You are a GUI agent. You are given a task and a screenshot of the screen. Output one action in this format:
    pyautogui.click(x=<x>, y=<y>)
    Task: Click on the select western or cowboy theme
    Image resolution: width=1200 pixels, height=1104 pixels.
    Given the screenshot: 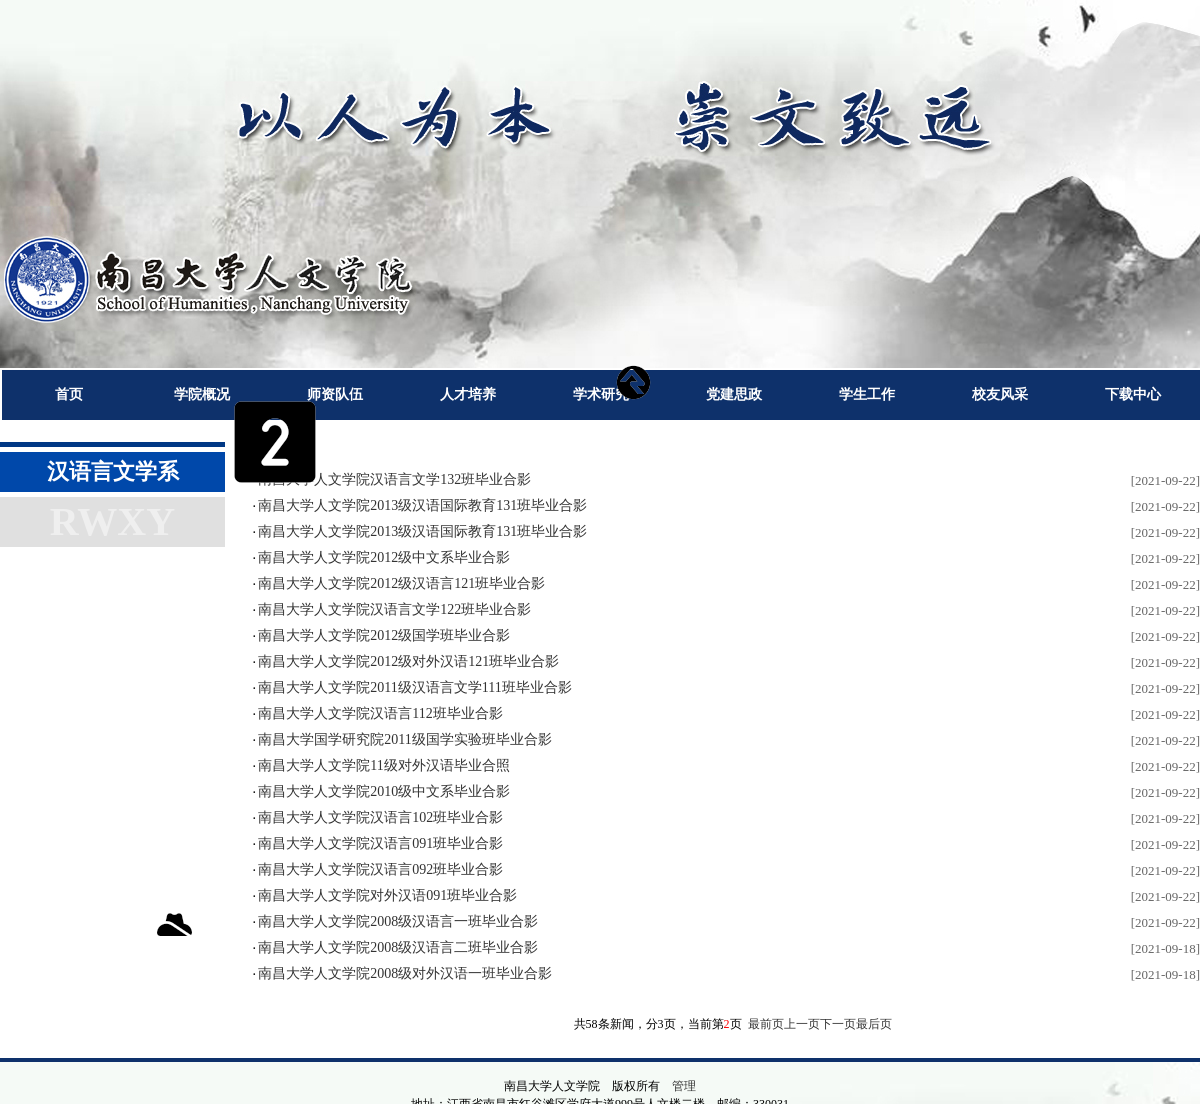 What is the action you would take?
    pyautogui.click(x=174, y=925)
    